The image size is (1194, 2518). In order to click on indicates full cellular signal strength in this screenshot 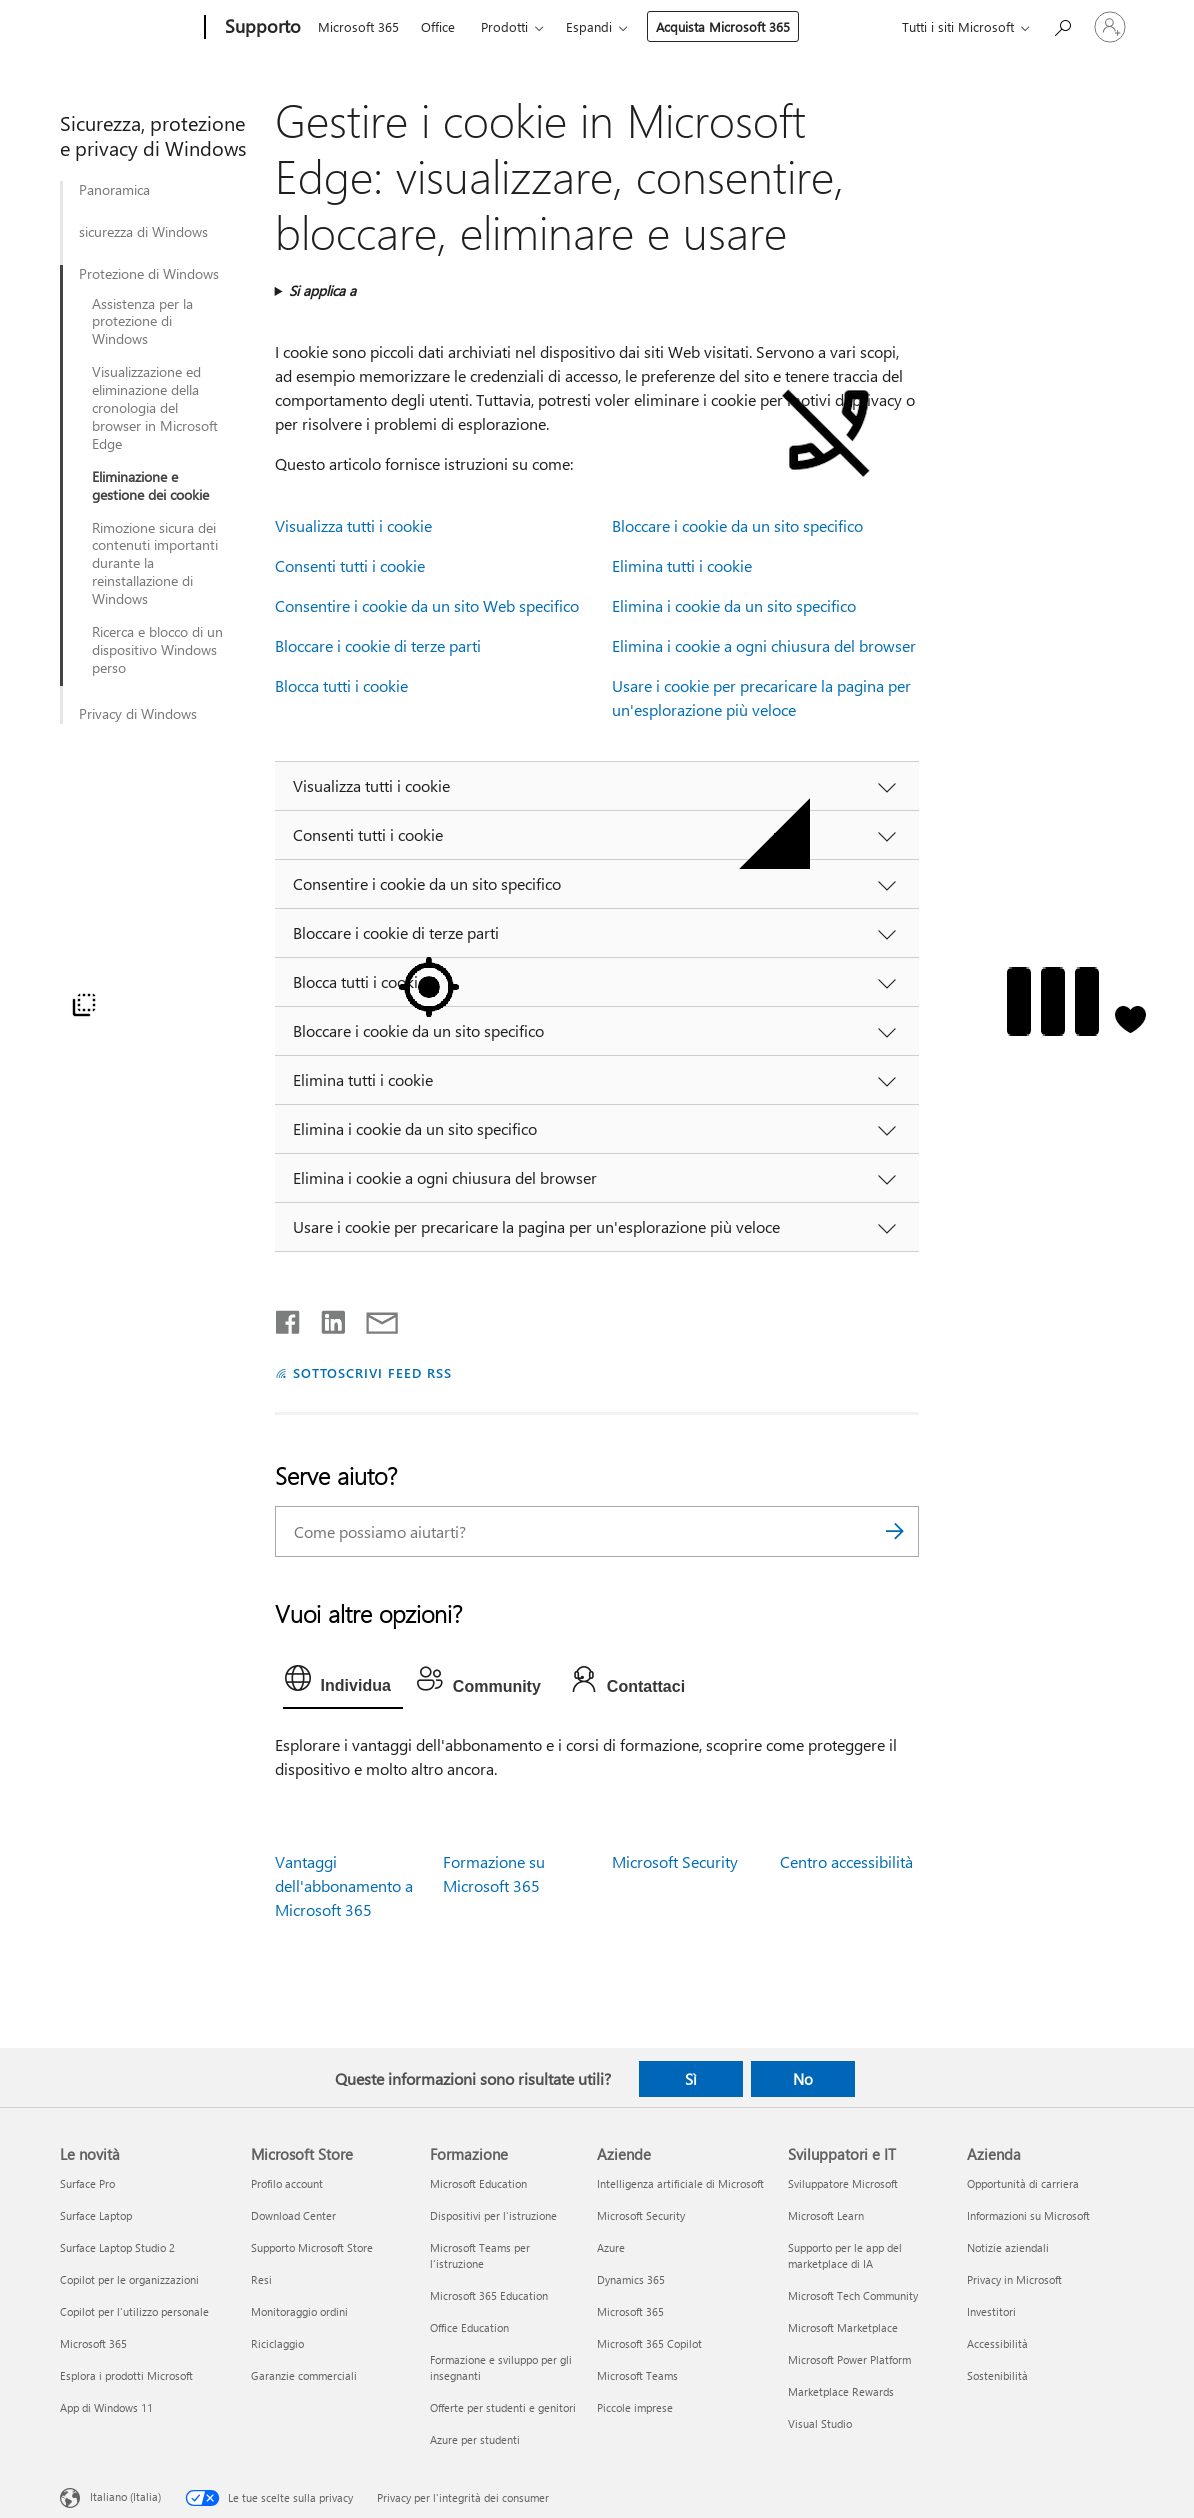, I will do `click(774, 833)`.